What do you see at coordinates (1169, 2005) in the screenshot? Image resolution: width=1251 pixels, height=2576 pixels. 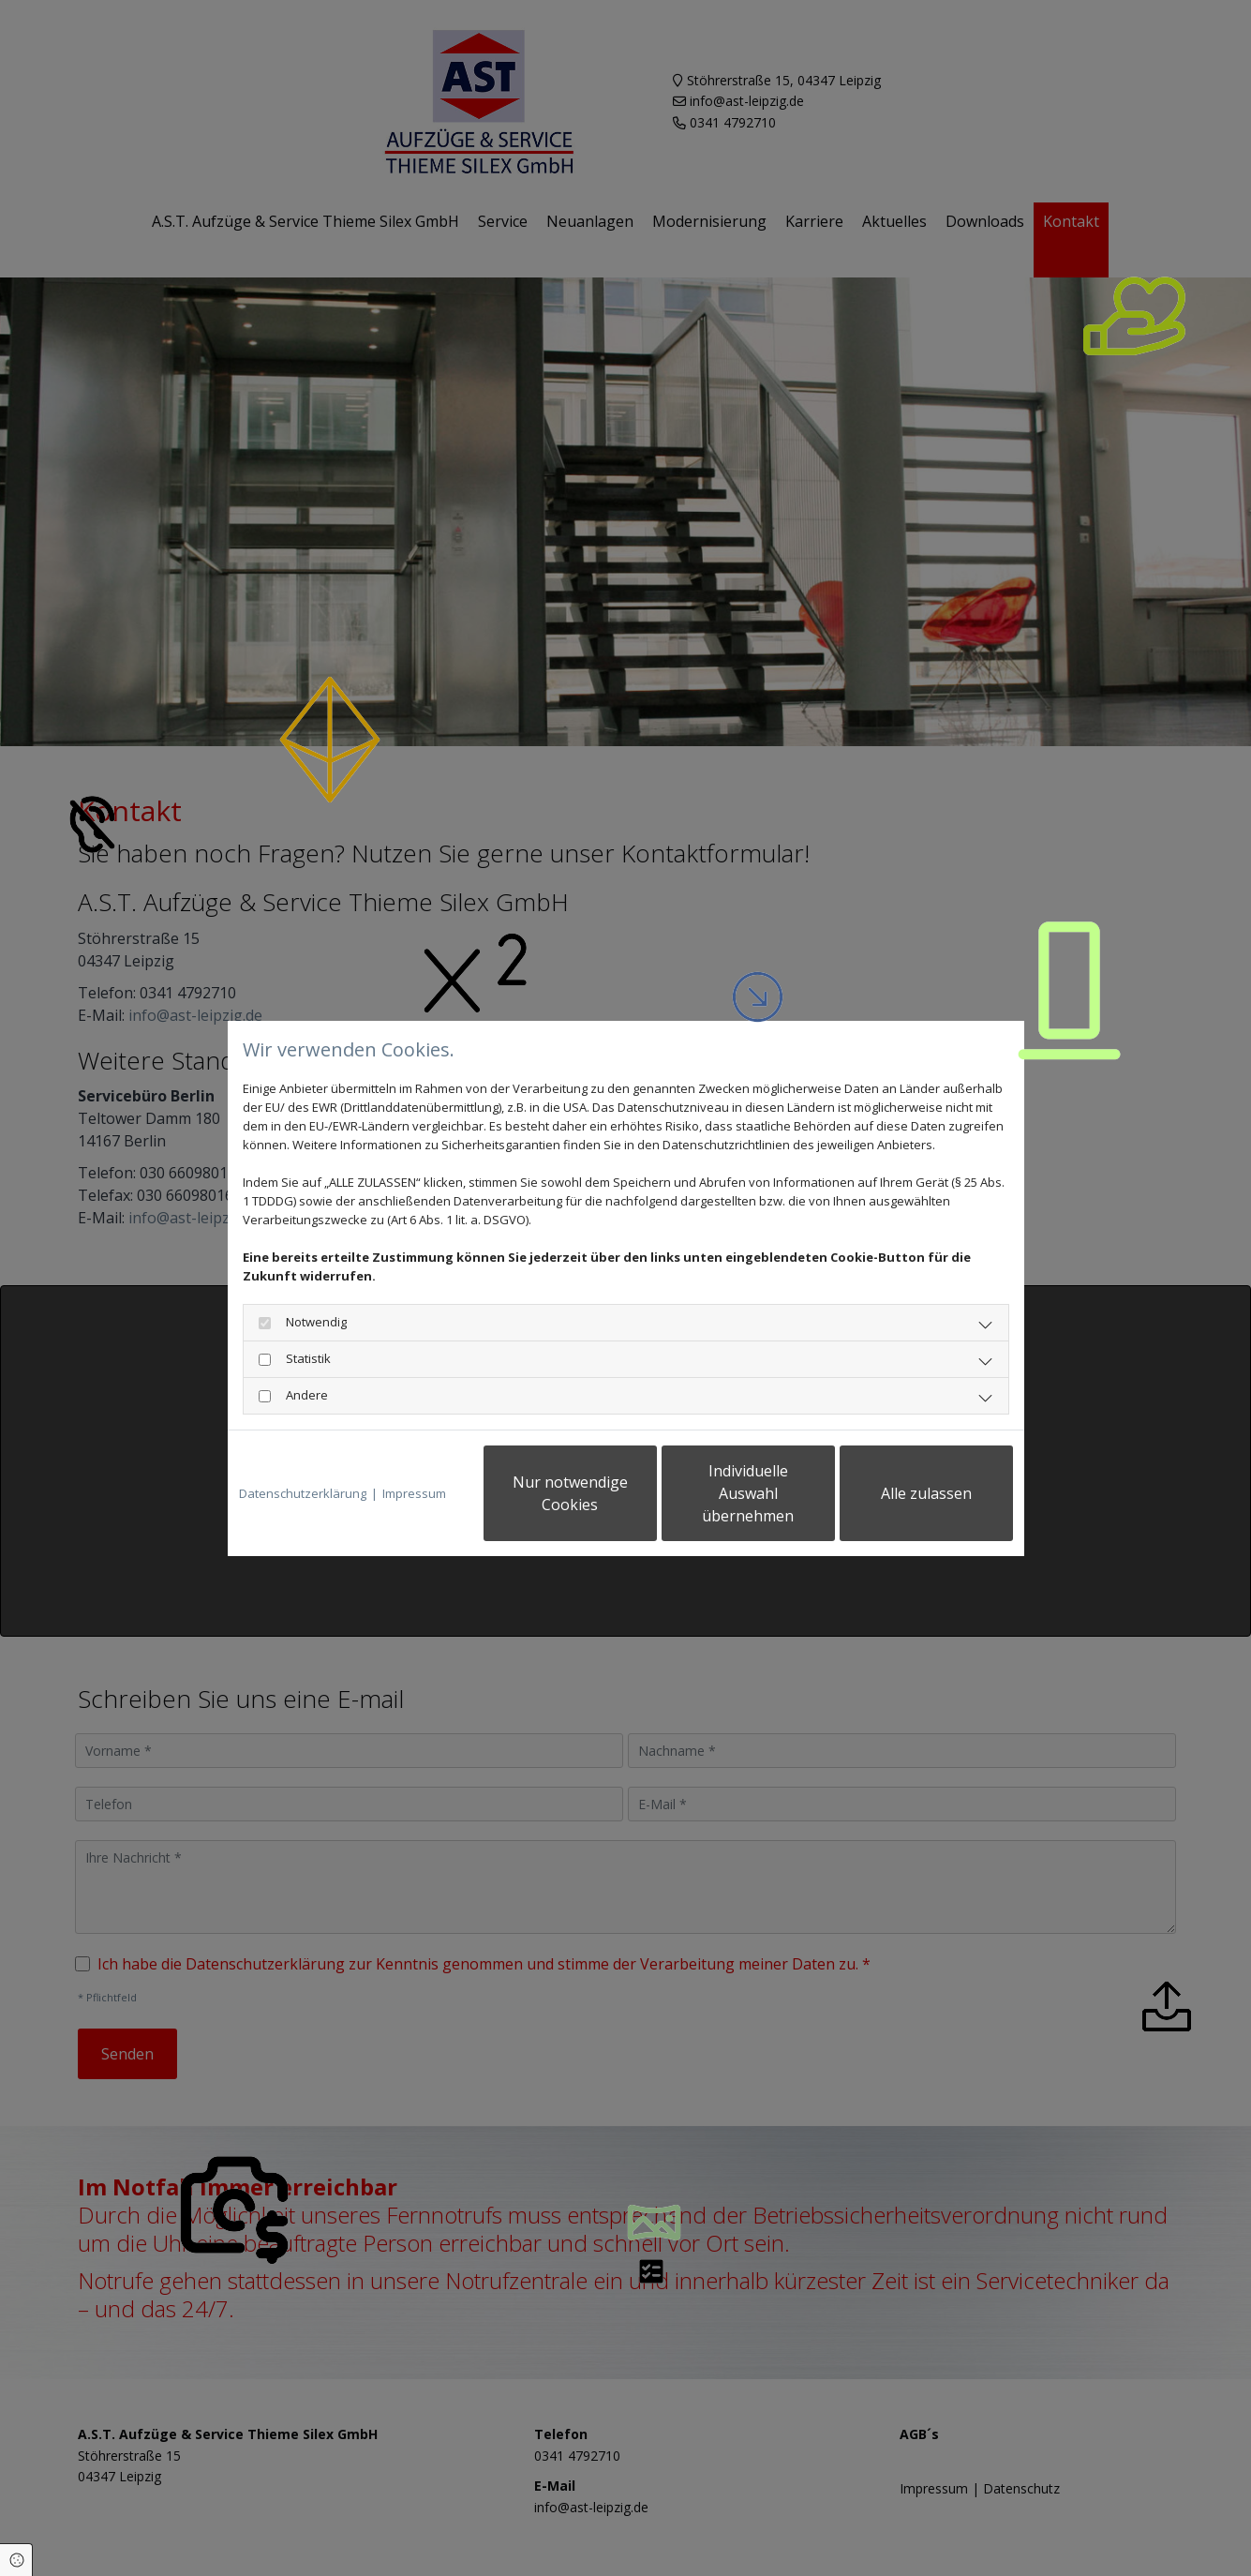 I see `pop changes from git stash` at bounding box center [1169, 2005].